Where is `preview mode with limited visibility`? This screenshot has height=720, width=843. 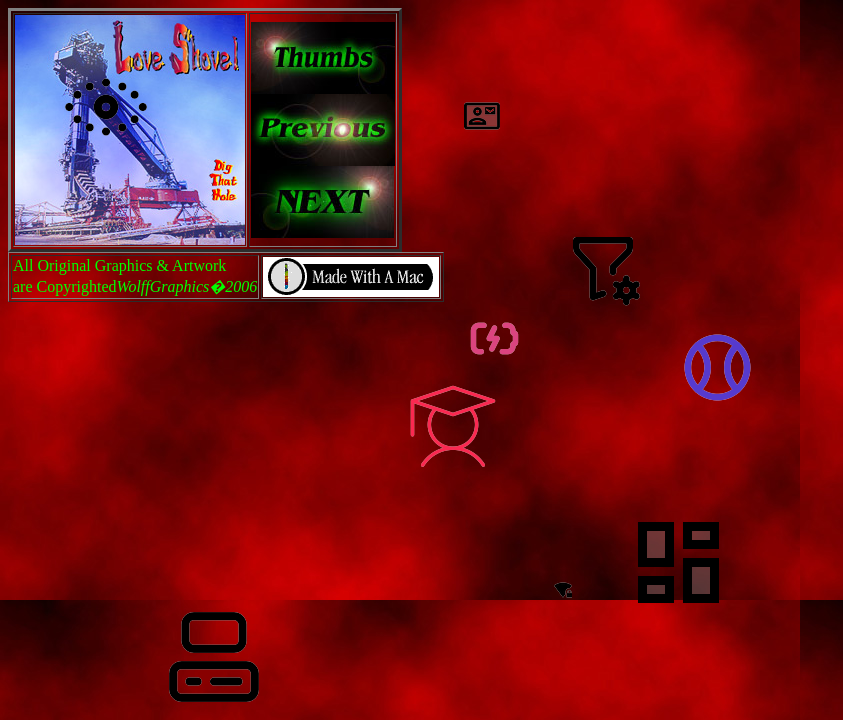 preview mode with limited visibility is located at coordinates (106, 107).